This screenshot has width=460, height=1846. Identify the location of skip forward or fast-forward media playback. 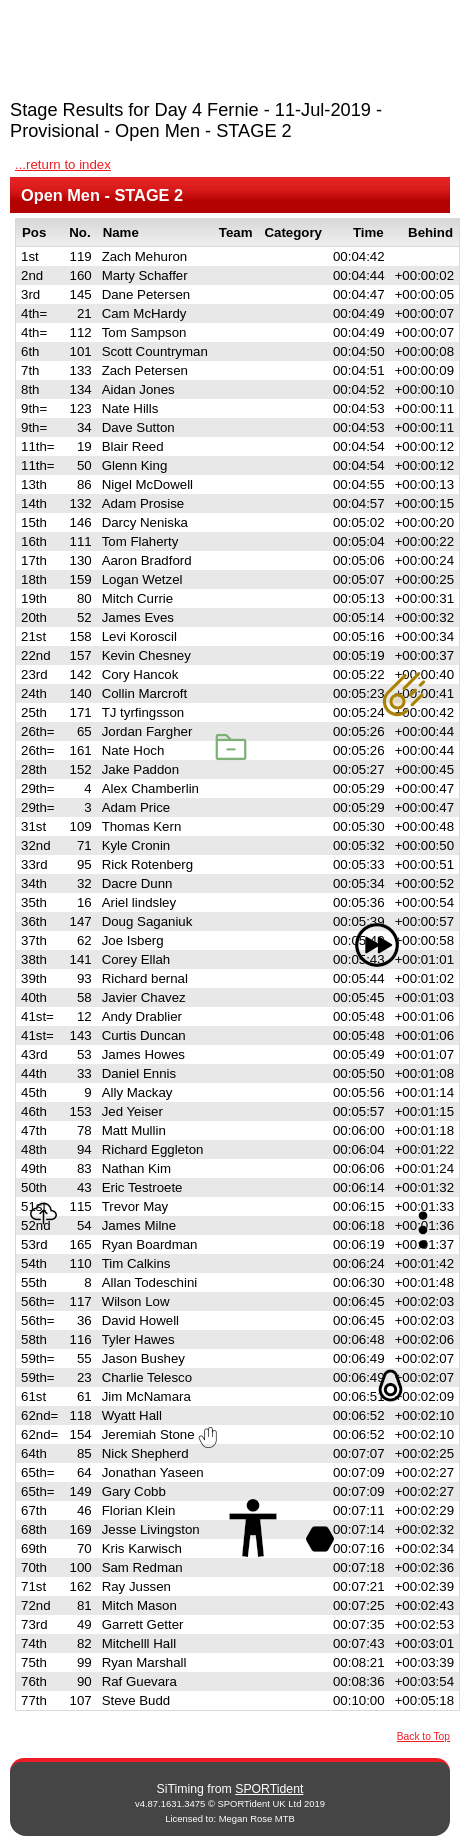
(377, 945).